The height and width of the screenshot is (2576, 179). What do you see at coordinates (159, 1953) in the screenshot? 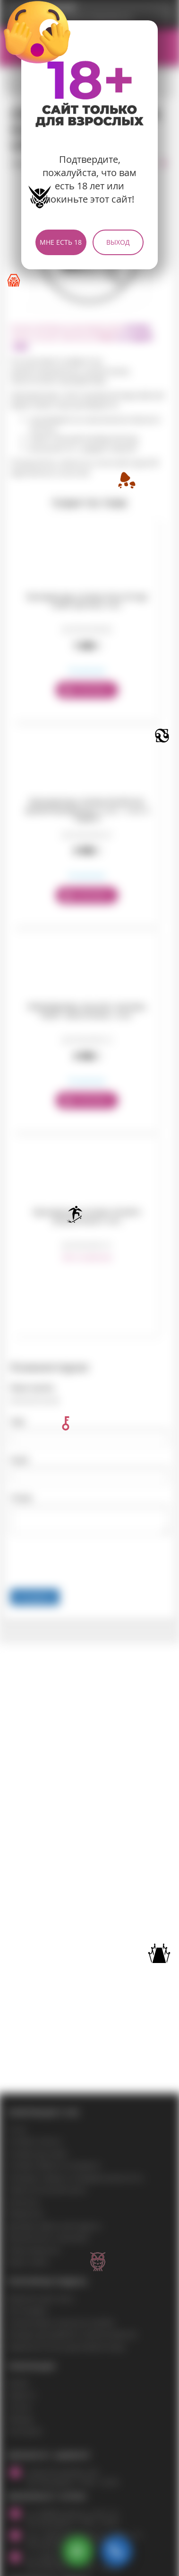
I see `indicates VIP or premium access area` at bounding box center [159, 1953].